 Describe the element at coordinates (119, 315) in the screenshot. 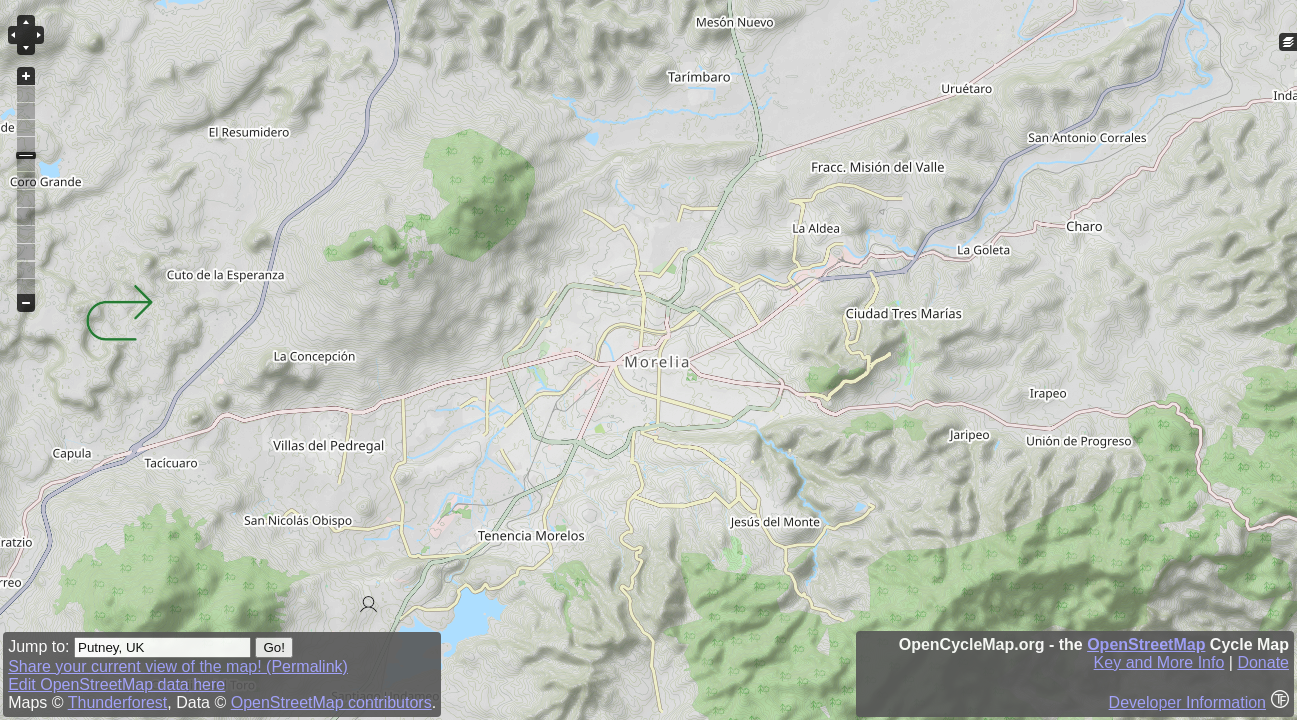

I see `redo or repeat last action` at that location.